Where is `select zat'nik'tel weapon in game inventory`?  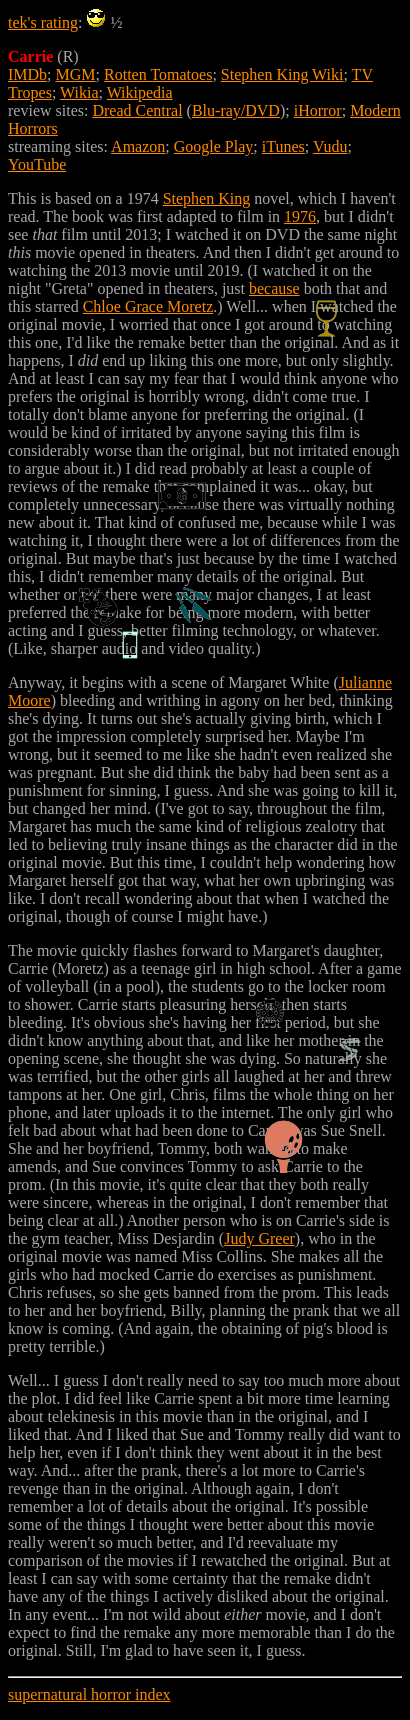 select zat'nik'tel weapon in game inventory is located at coordinates (350, 1050).